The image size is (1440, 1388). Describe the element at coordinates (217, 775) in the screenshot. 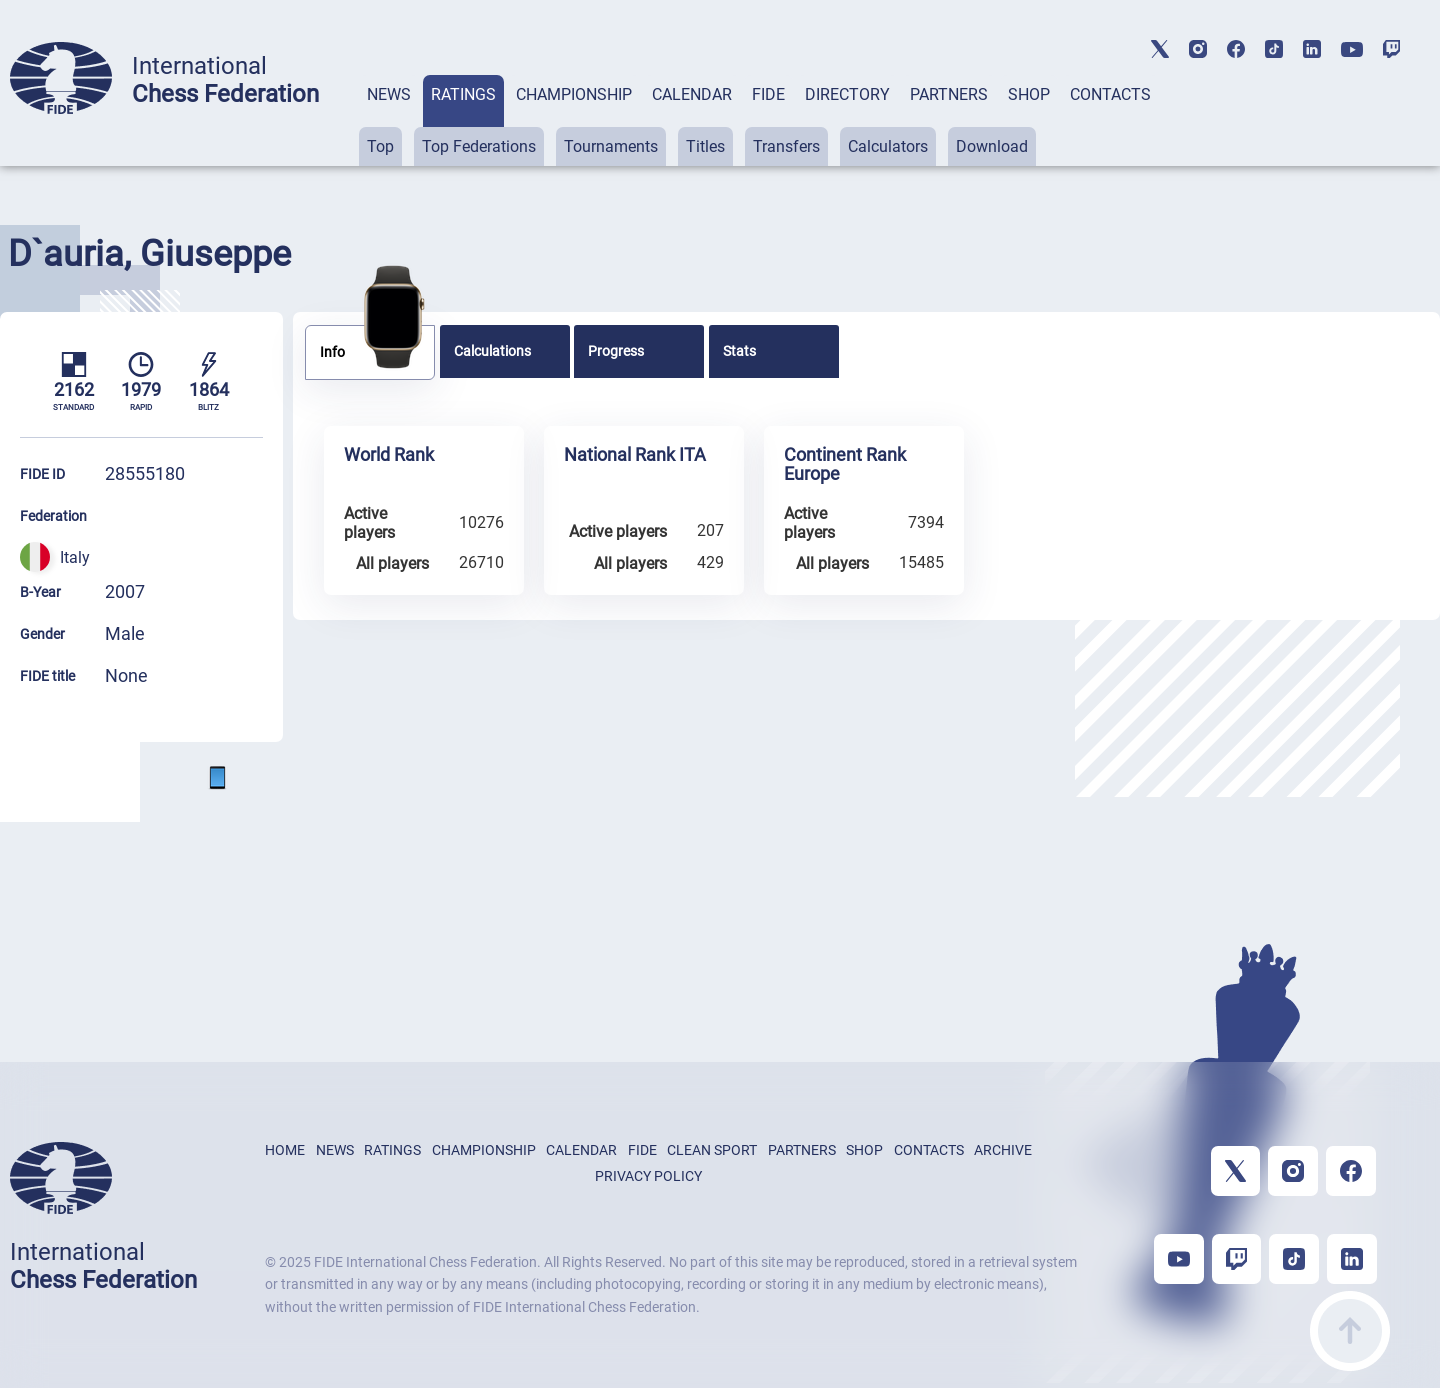

I see `iPad mini device connected to your system` at that location.